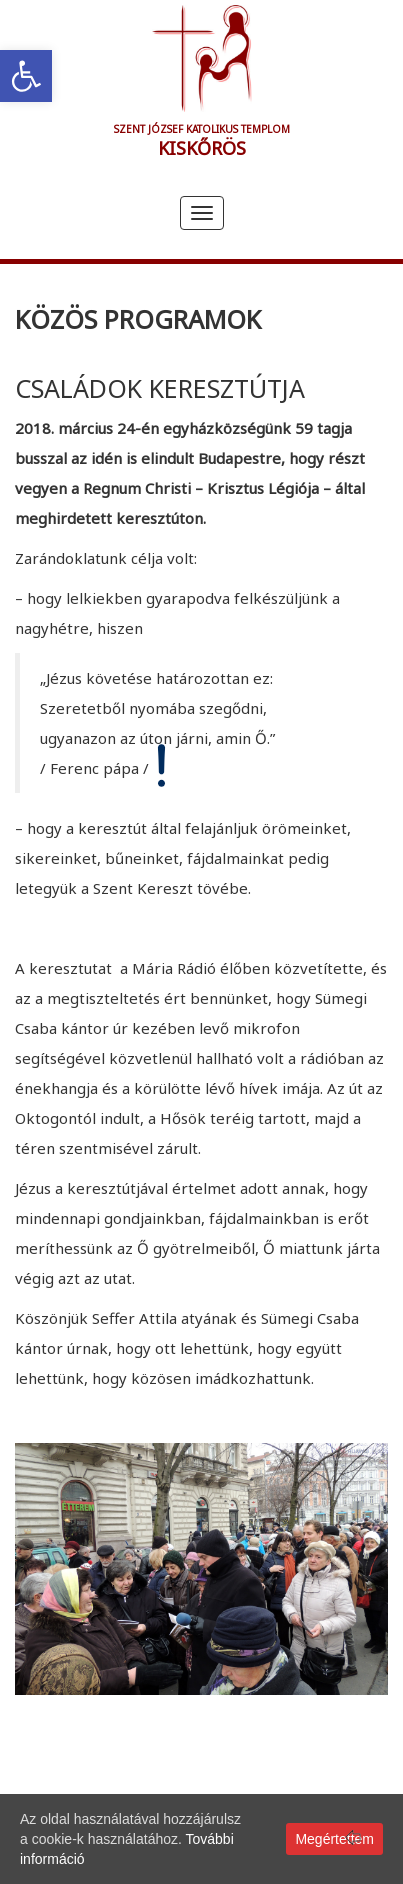 Image resolution: width=403 pixels, height=1884 pixels. I want to click on go back to the previous screen, so click(353, 1837).